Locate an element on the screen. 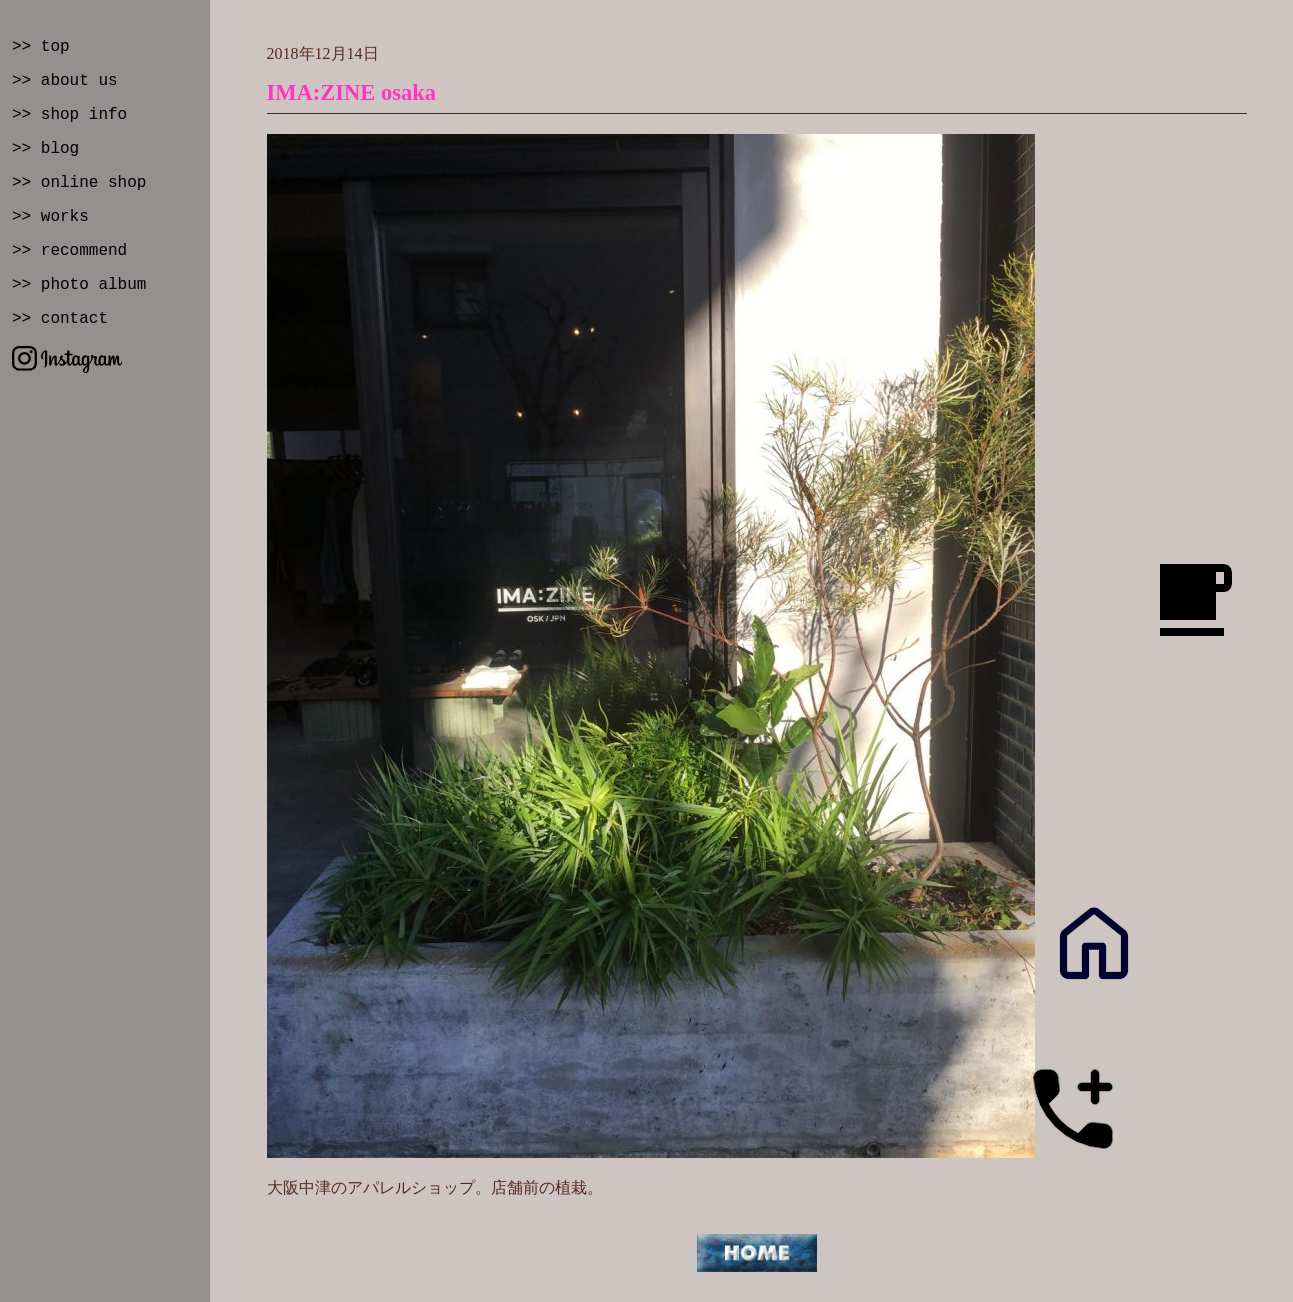 This screenshot has width=1293, height=1302. add a new contact to your phone is located at coordinates (1073, 1109).